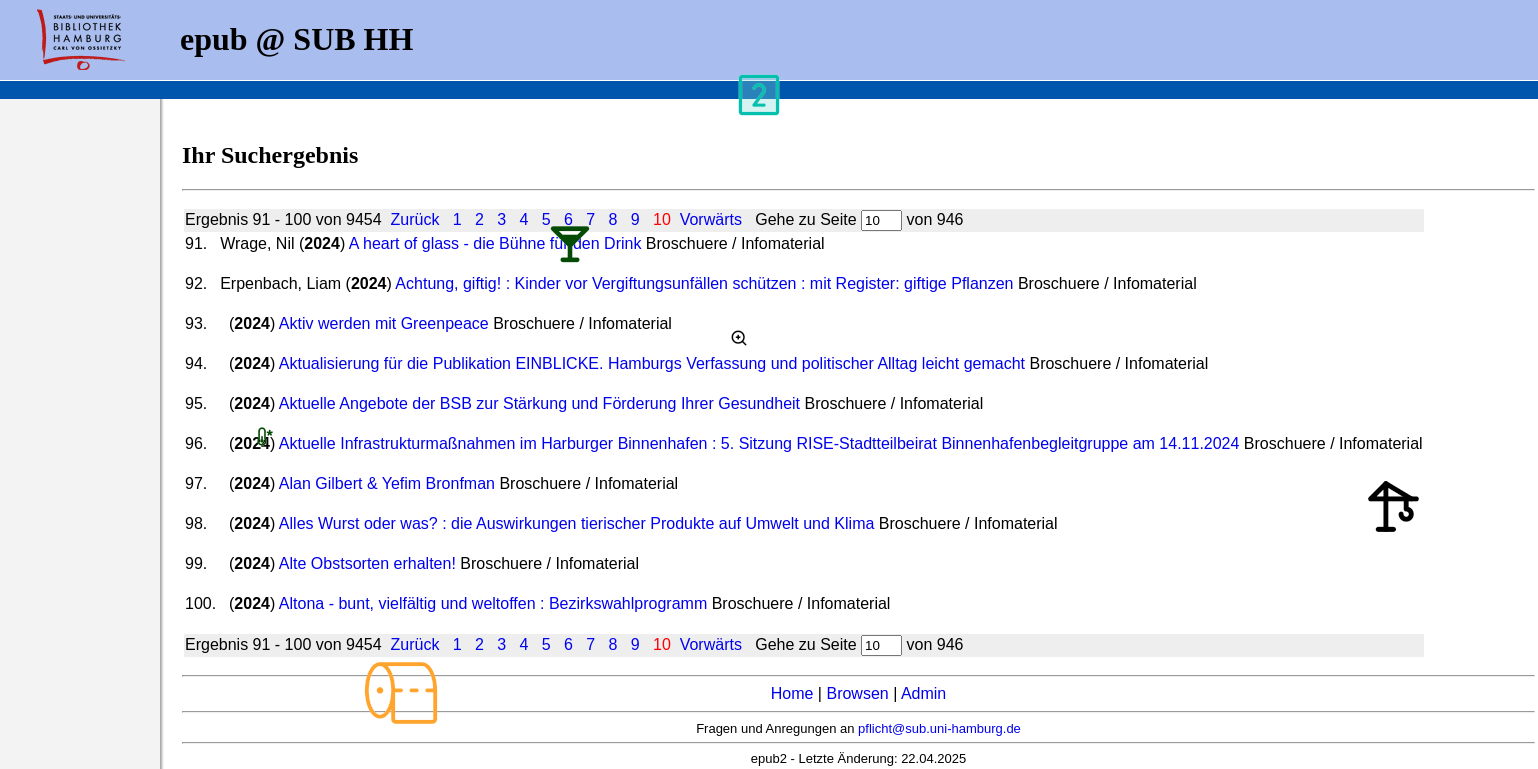 This screenshot has width=1538, height=769. Describe the element at coordinates (263, 436) in the screenshot. I see `indicates low temperature or cold conditions` at that location.